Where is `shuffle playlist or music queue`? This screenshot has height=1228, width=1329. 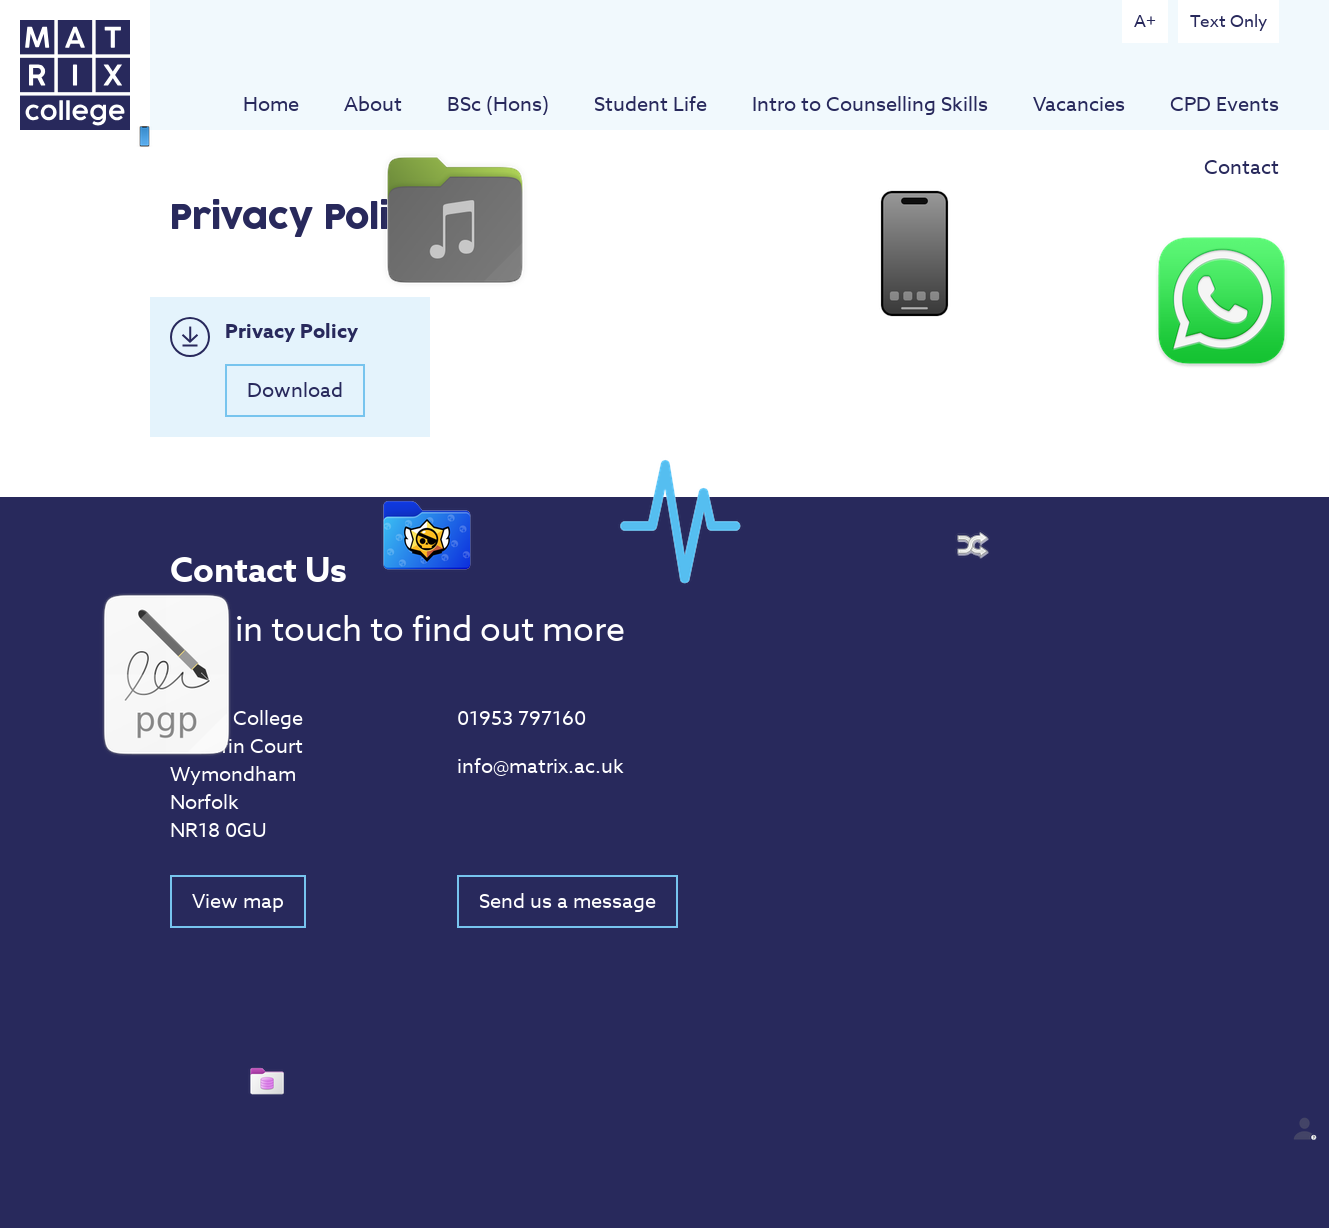
shuffle playlist or music queue is located at coordinates (973, 544).